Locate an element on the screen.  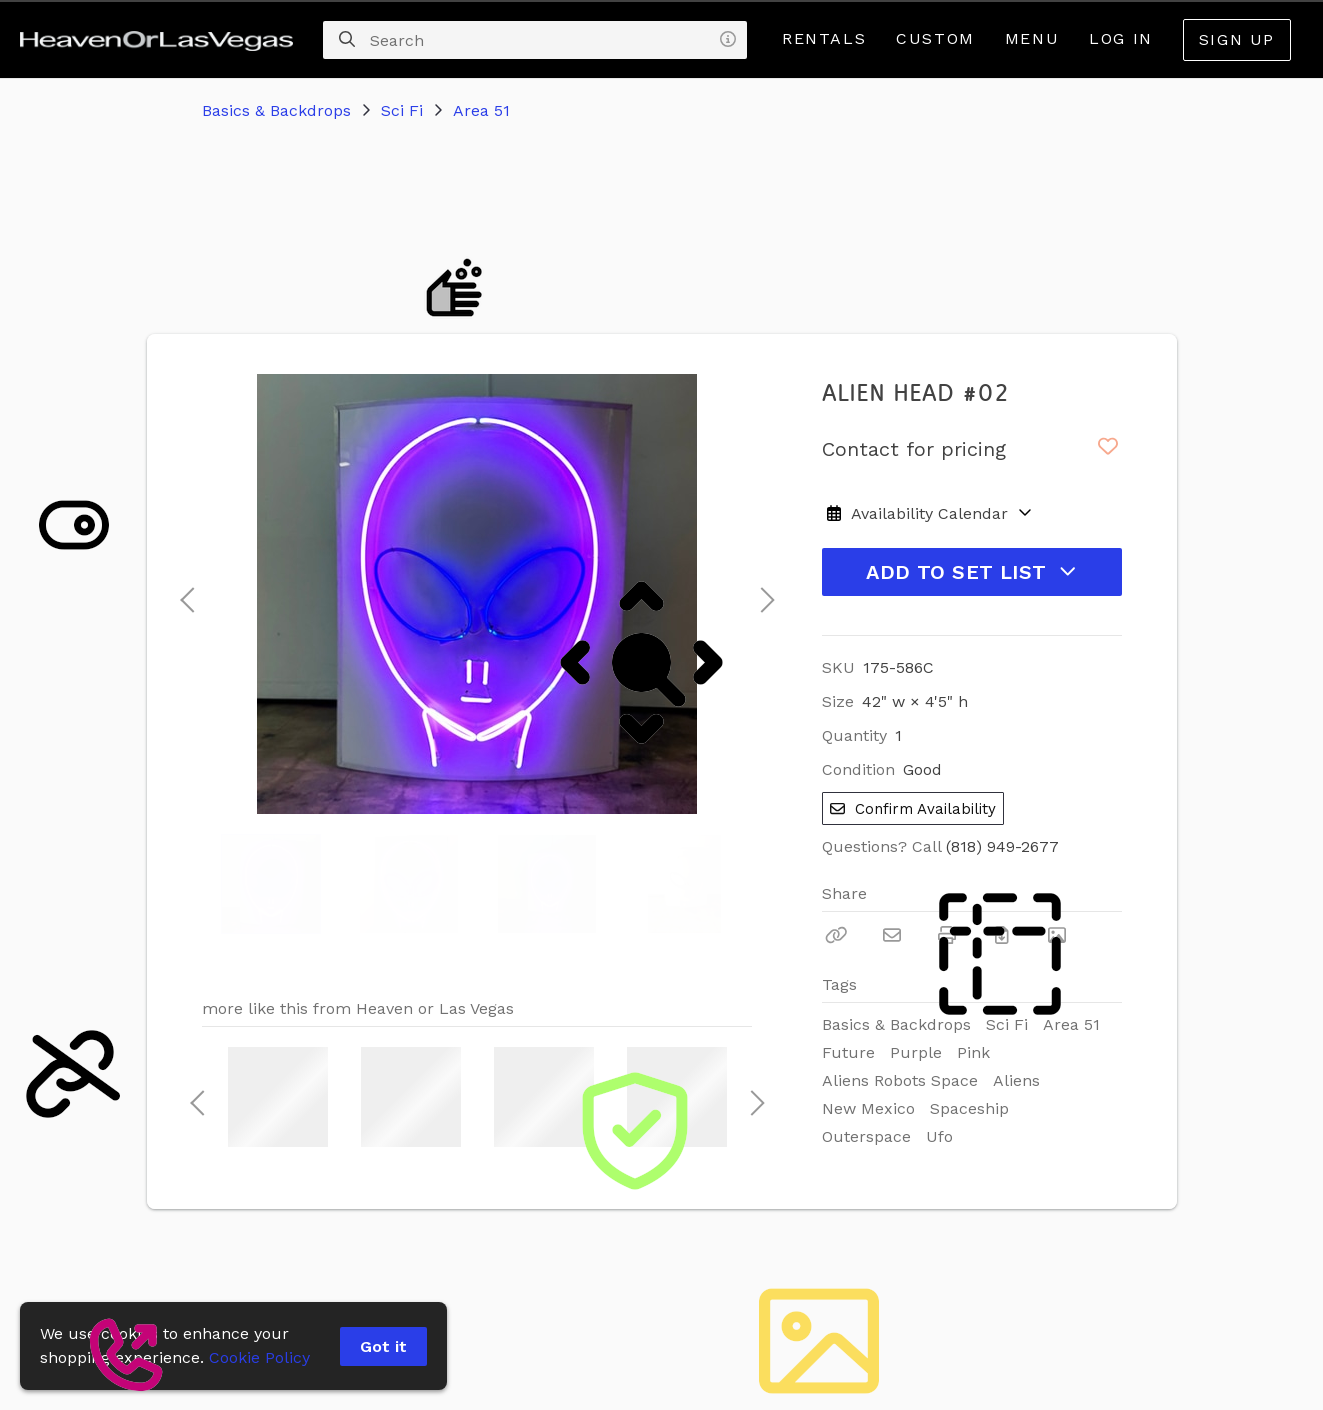
make an outgoing call is located at coordinates (127, 1353).